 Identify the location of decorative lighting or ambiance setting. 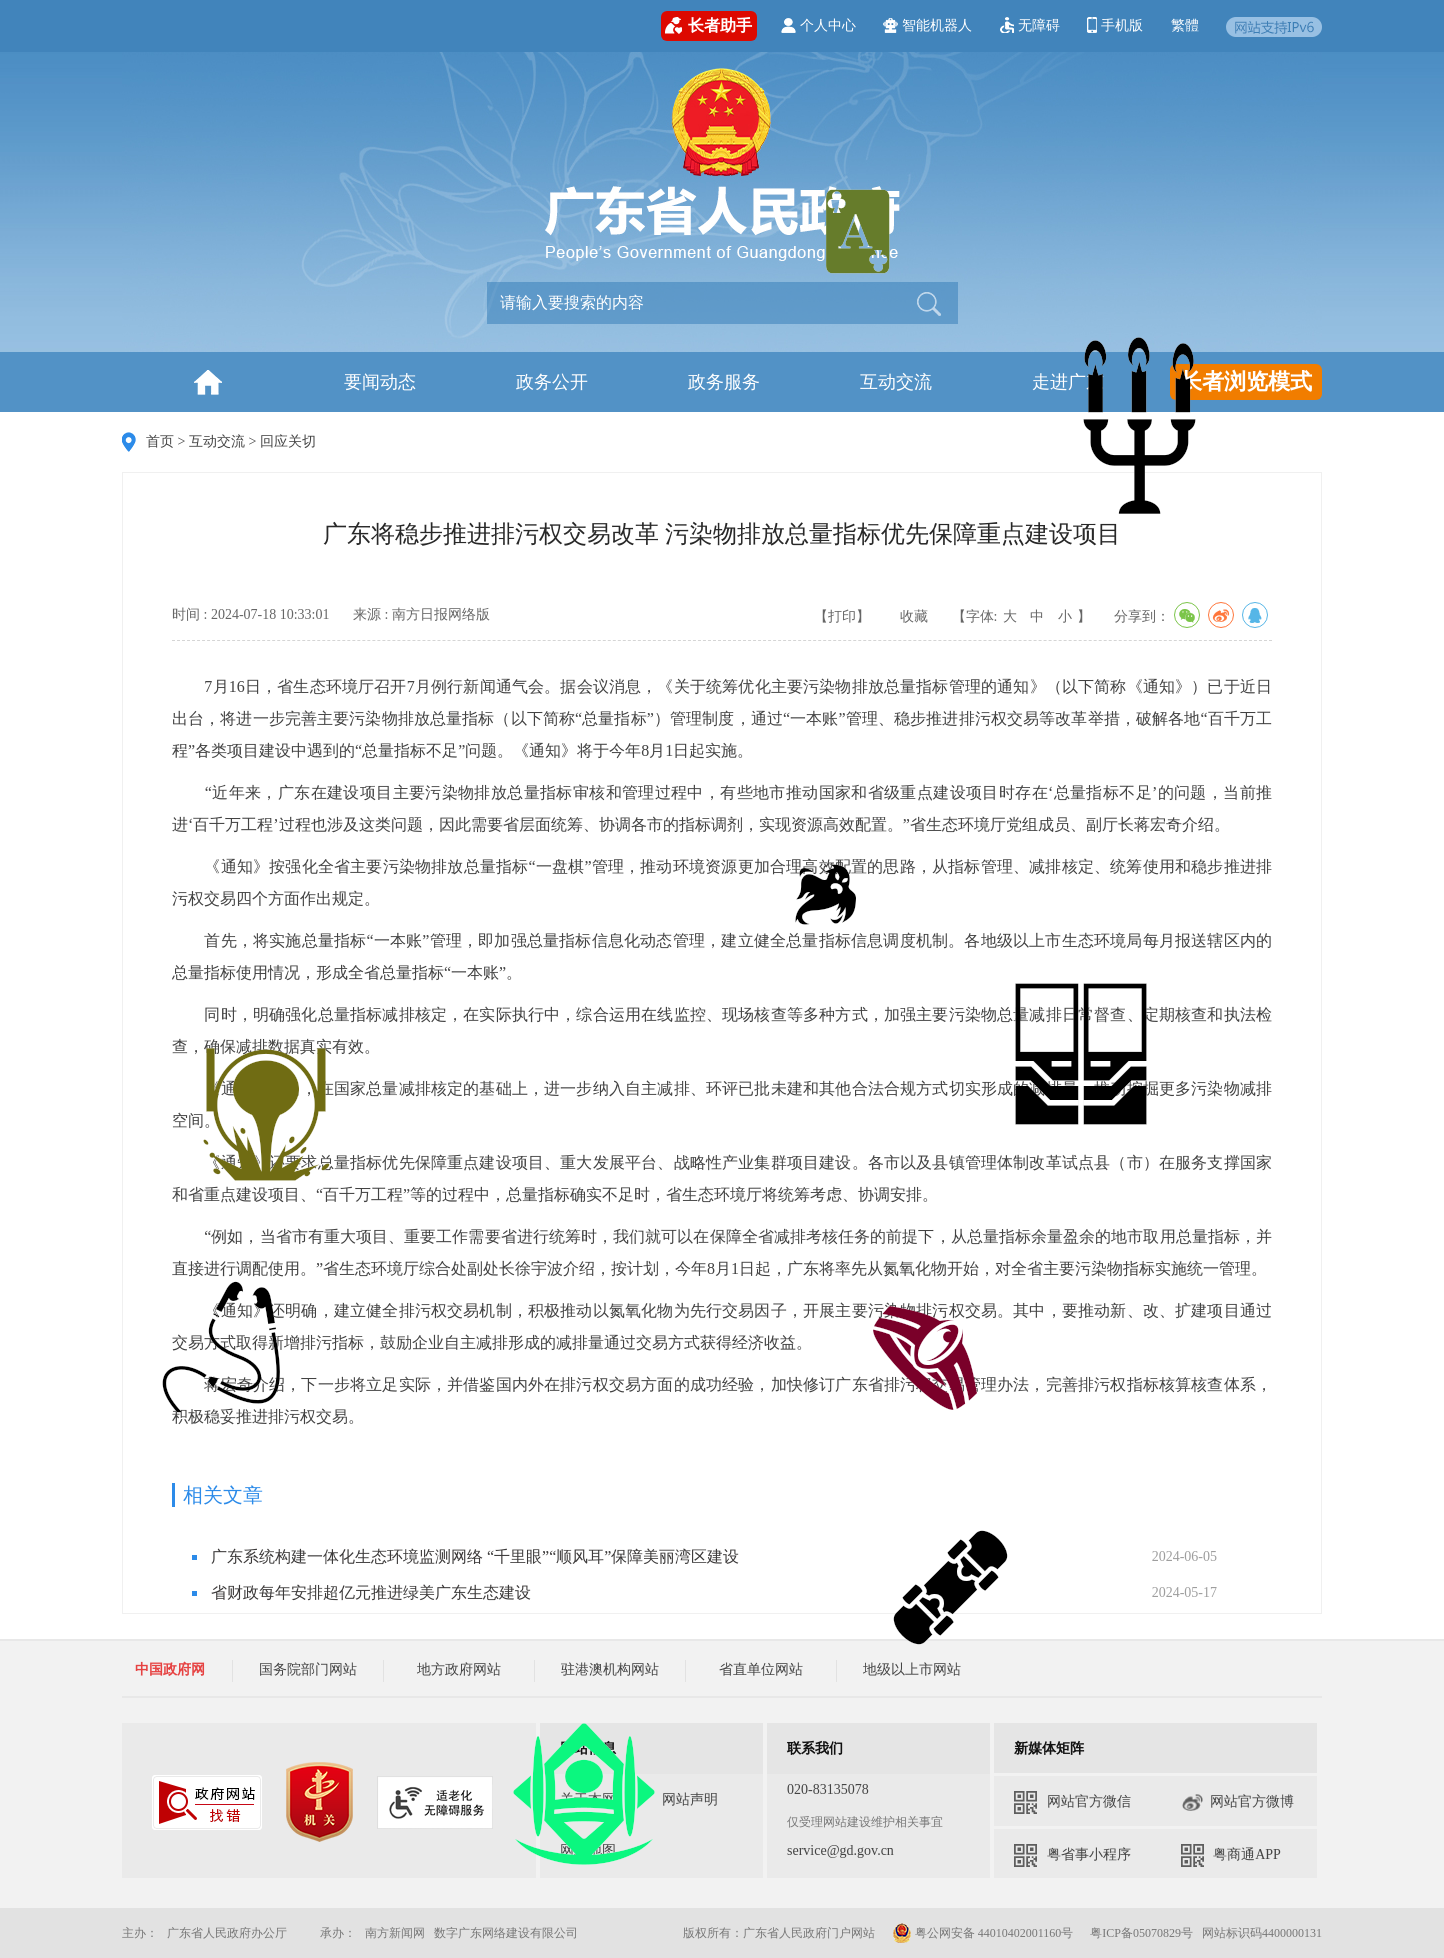
(1139, 426).